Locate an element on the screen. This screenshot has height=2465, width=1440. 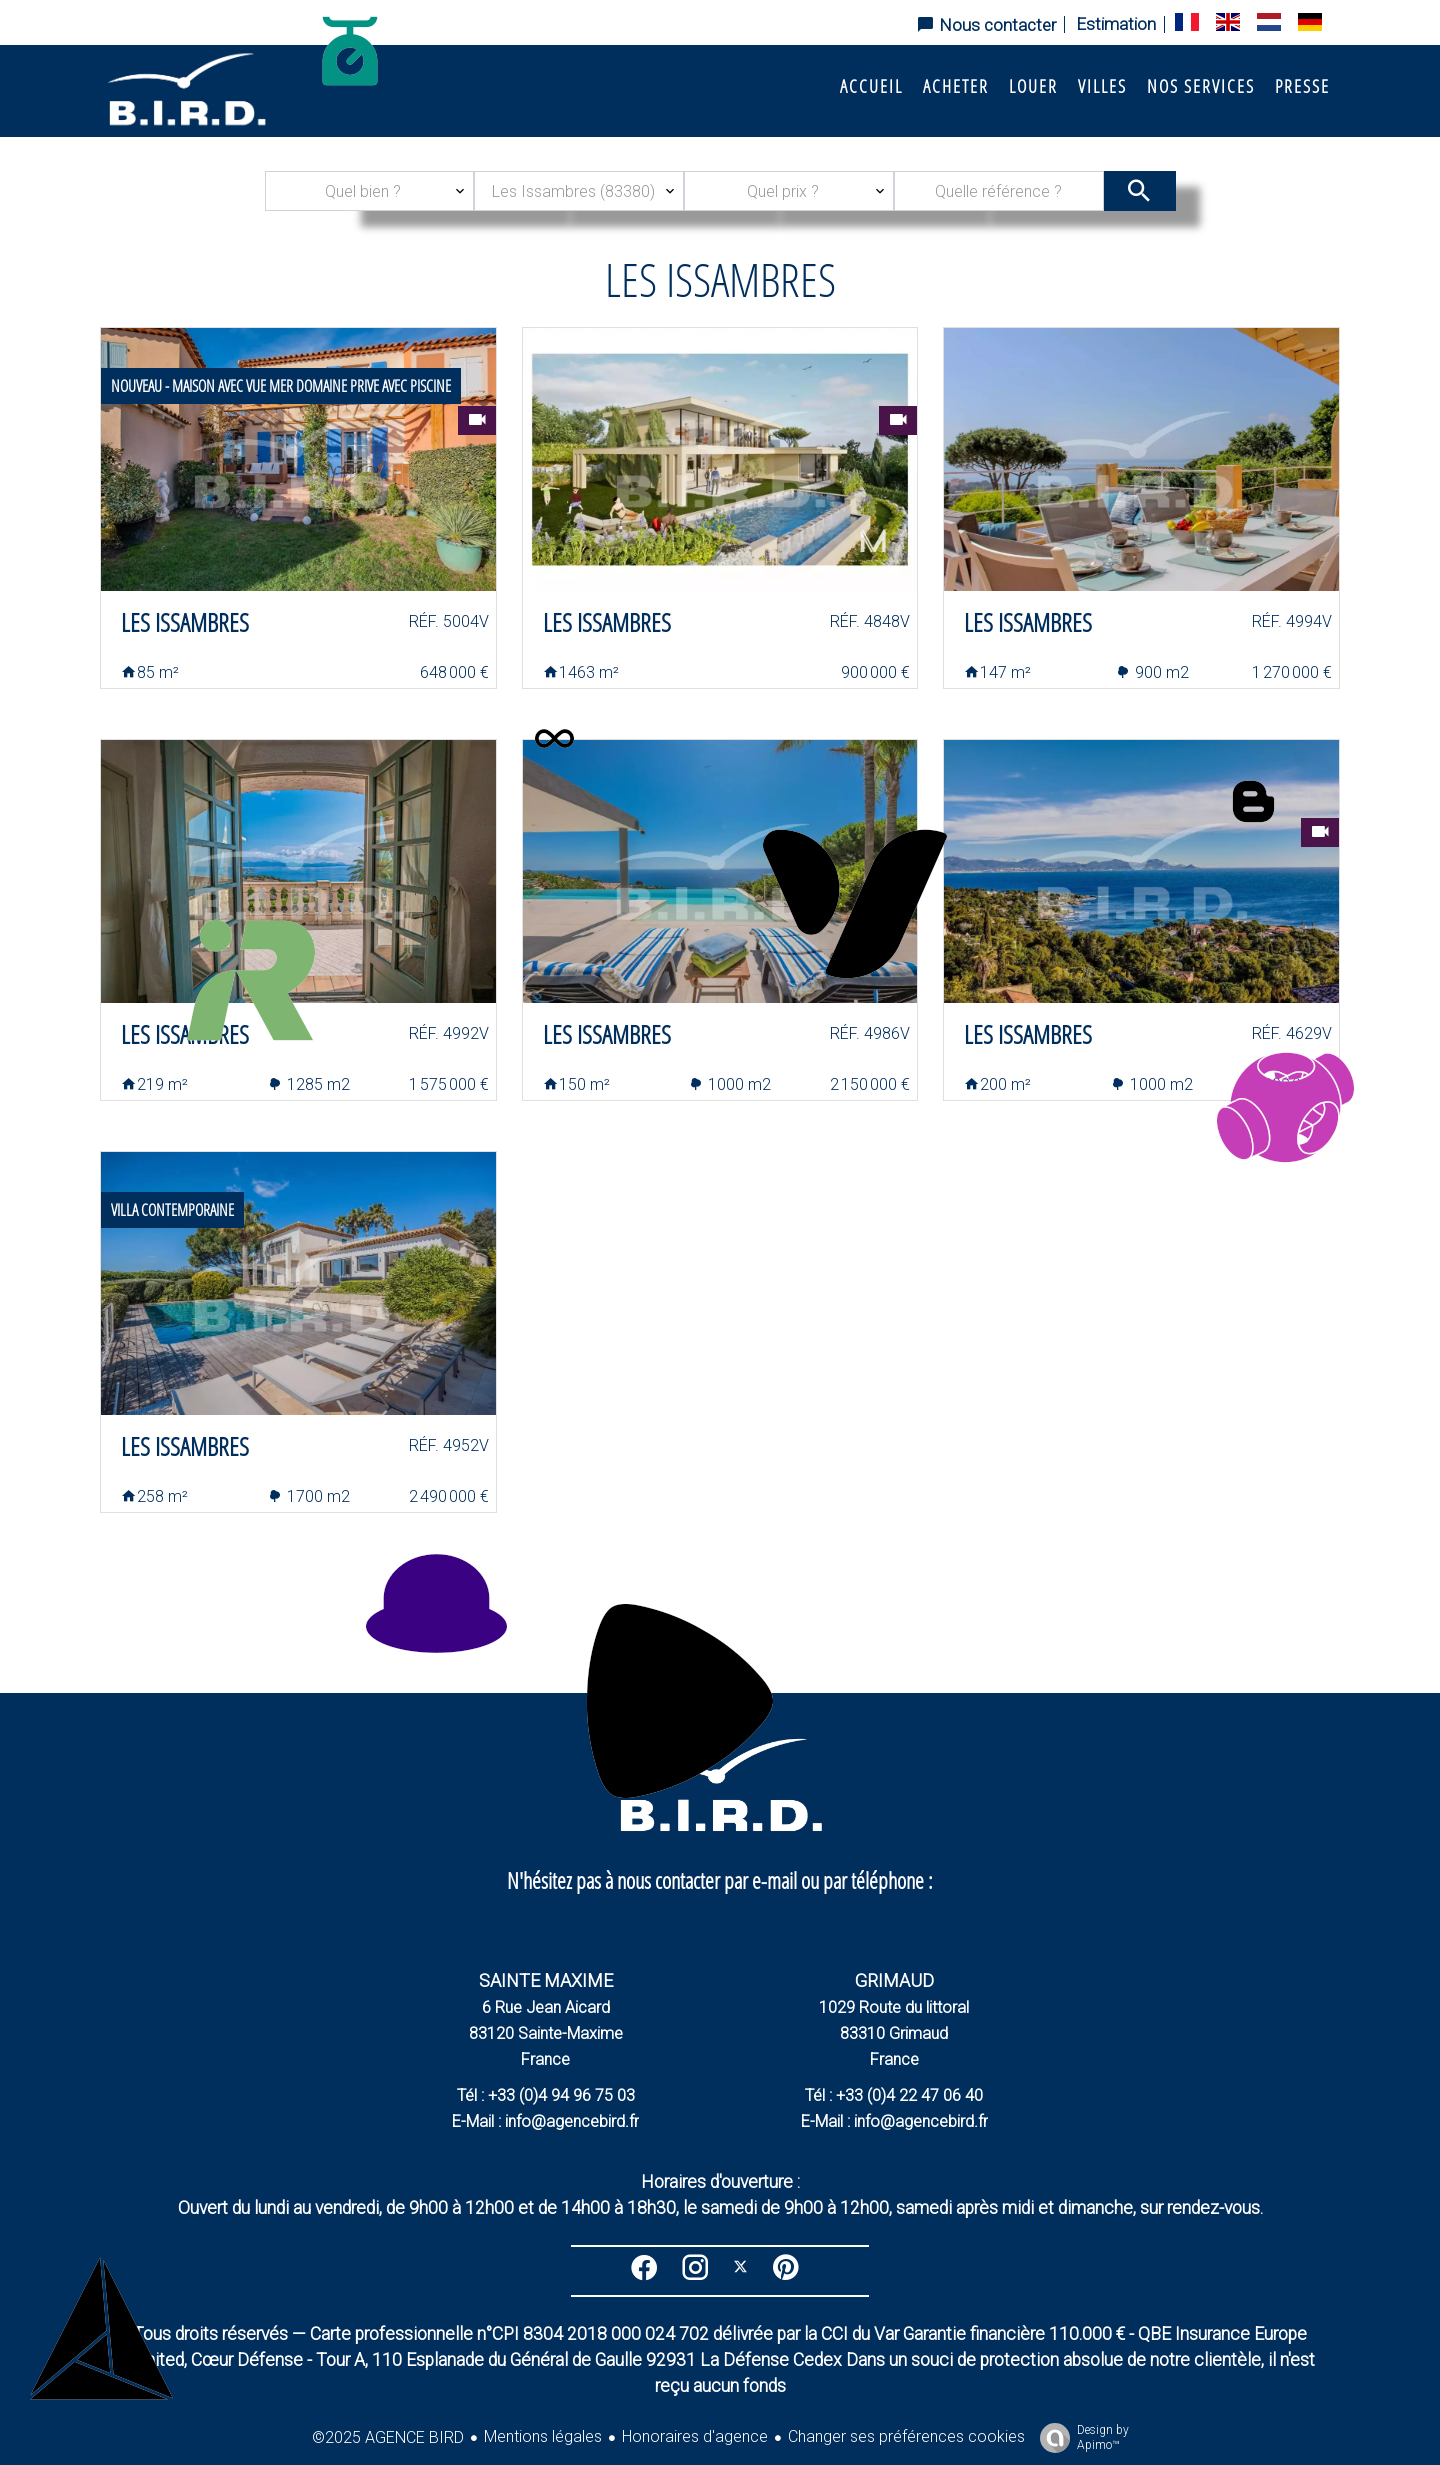
open the Zalando shopping app is located at coordinates (680, 1701).